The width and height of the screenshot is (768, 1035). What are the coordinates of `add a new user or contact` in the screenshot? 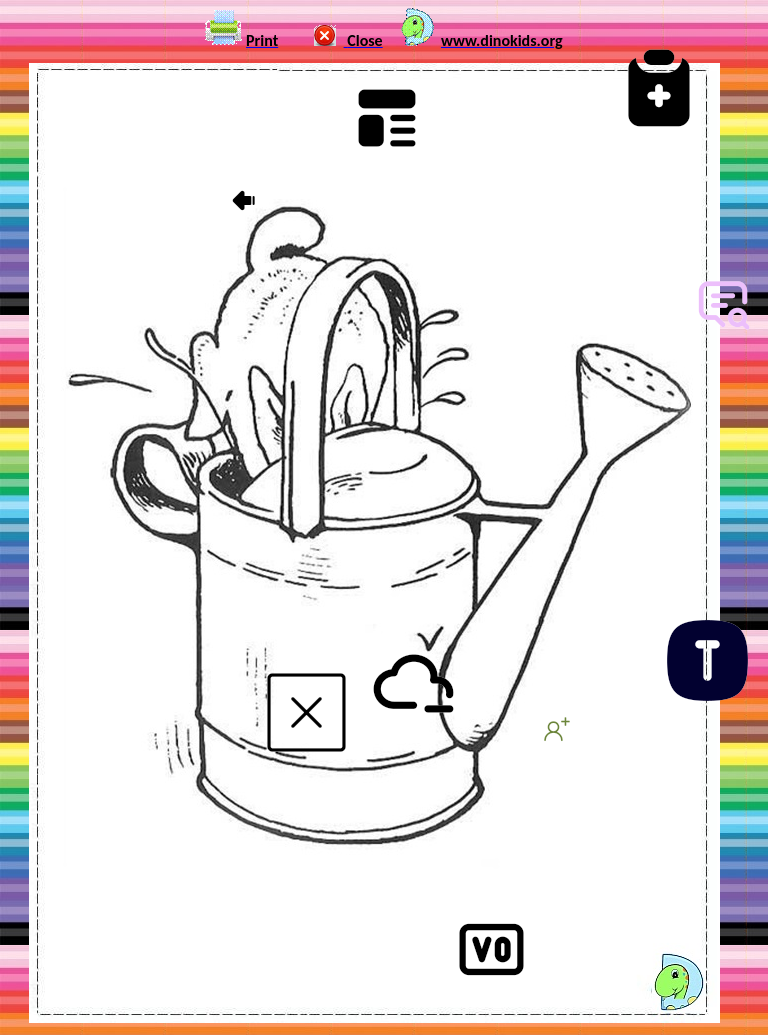 It's located at (557, 730).